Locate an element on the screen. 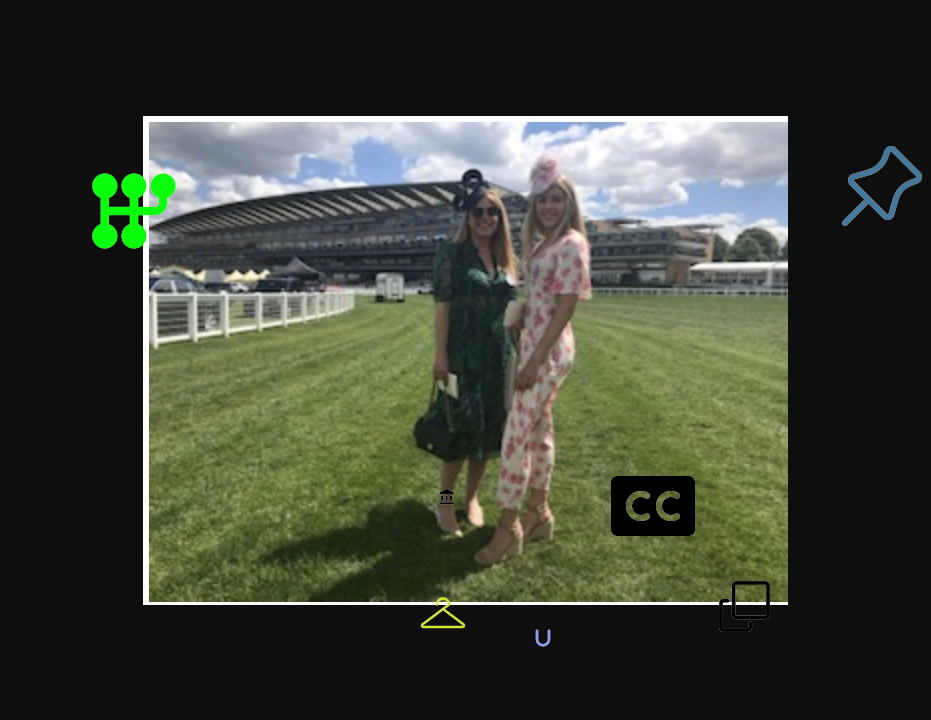 This screenshot has width=931, height=720. pin an item to keep it visible is located at coordinates (880, 188).